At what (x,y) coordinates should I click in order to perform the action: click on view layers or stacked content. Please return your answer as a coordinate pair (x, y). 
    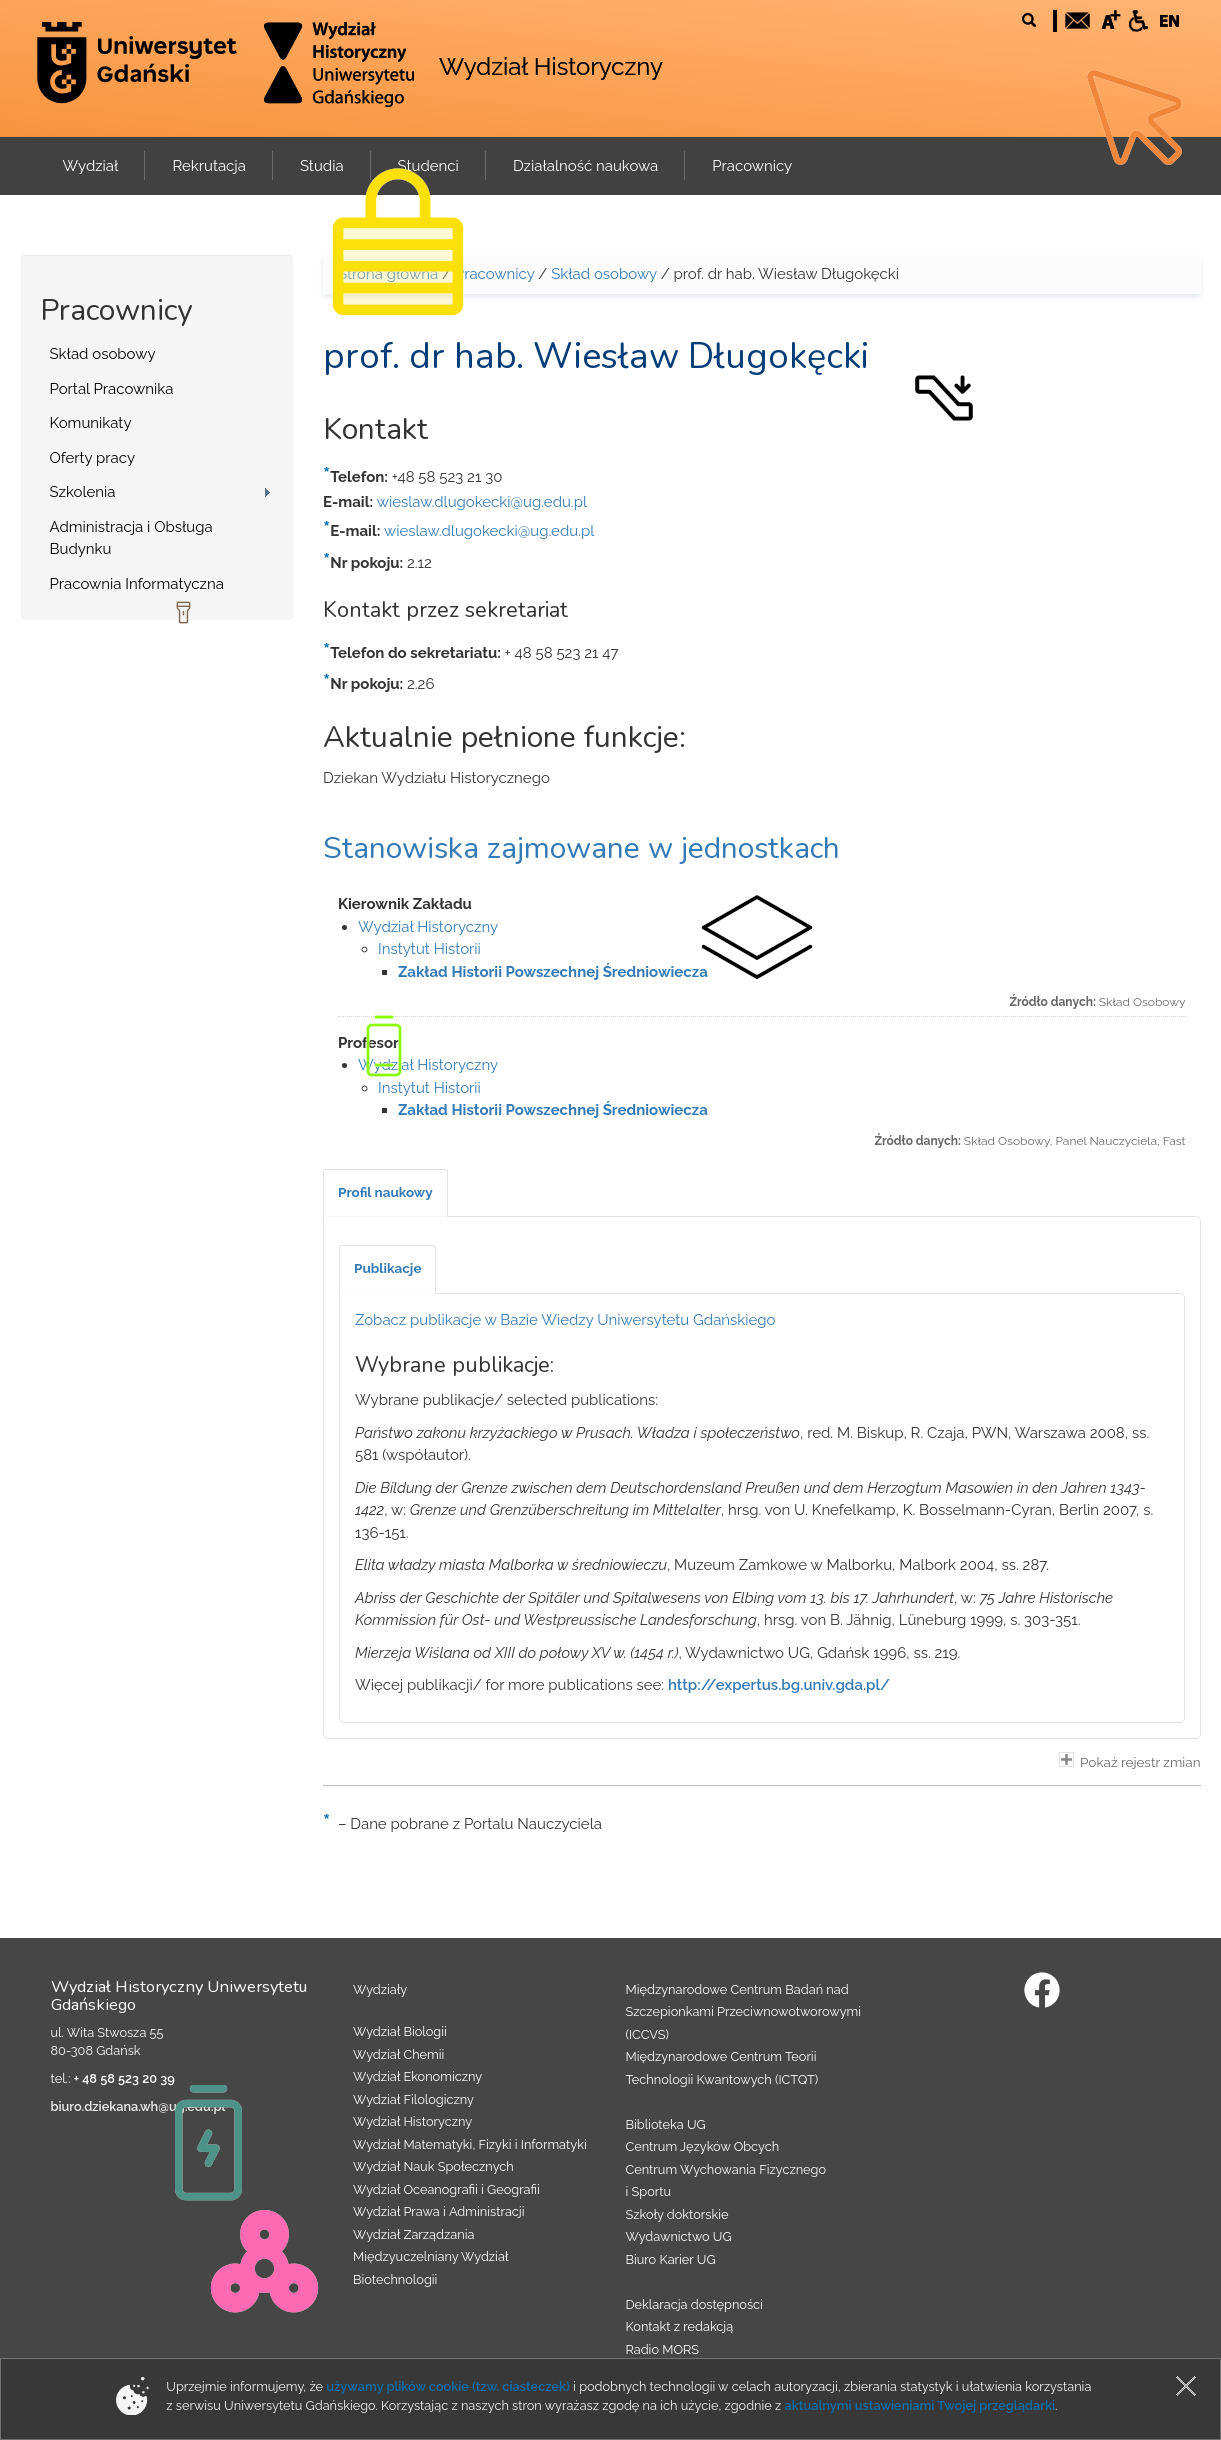
    Looking at the image, I should click on (757, 939).